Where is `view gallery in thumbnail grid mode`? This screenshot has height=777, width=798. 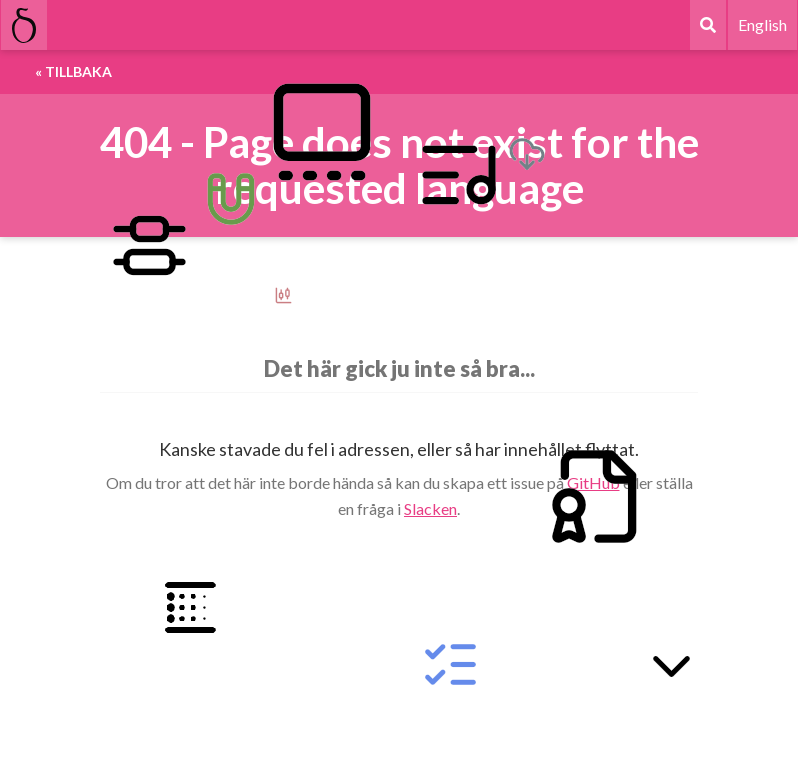 view gallery in thumbnail grid mode is located at coordinates (322, 132).